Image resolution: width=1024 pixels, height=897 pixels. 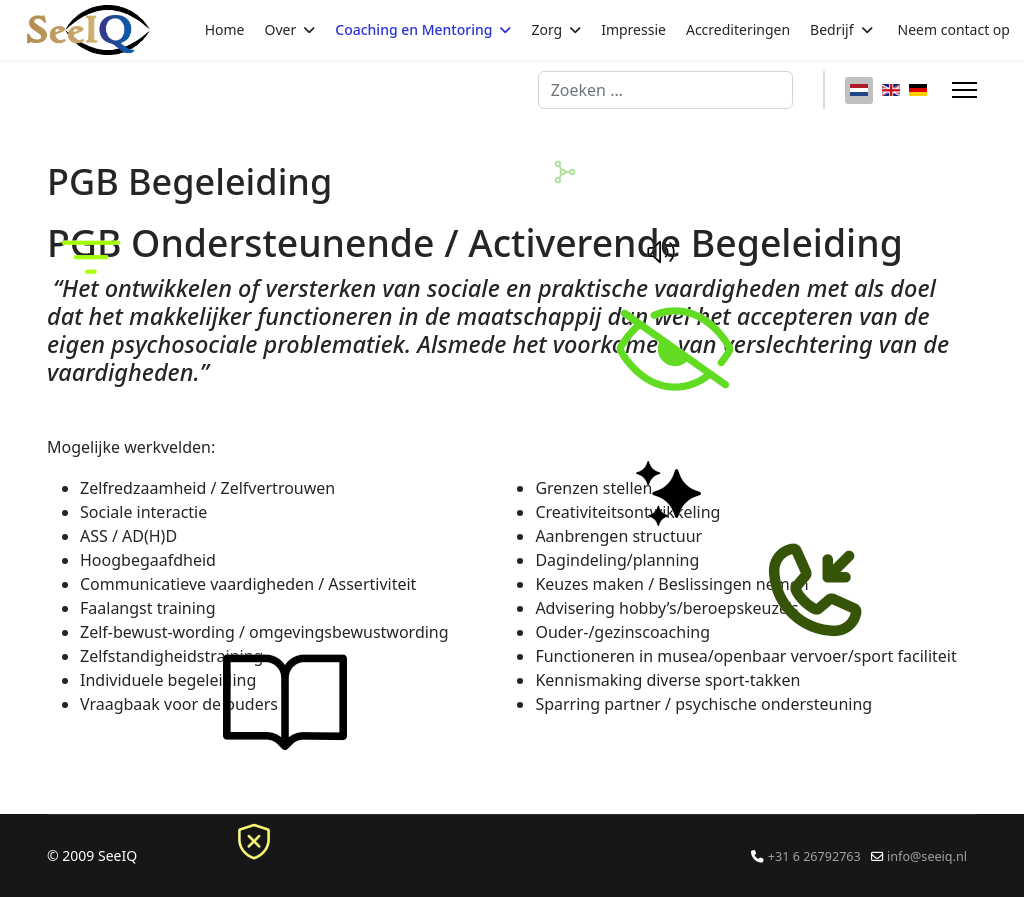 What do you see at coordinates (668, 493) in the screenshot?
I see `indicates AI-generated or enhanced content` at bounding box center [668, 493].